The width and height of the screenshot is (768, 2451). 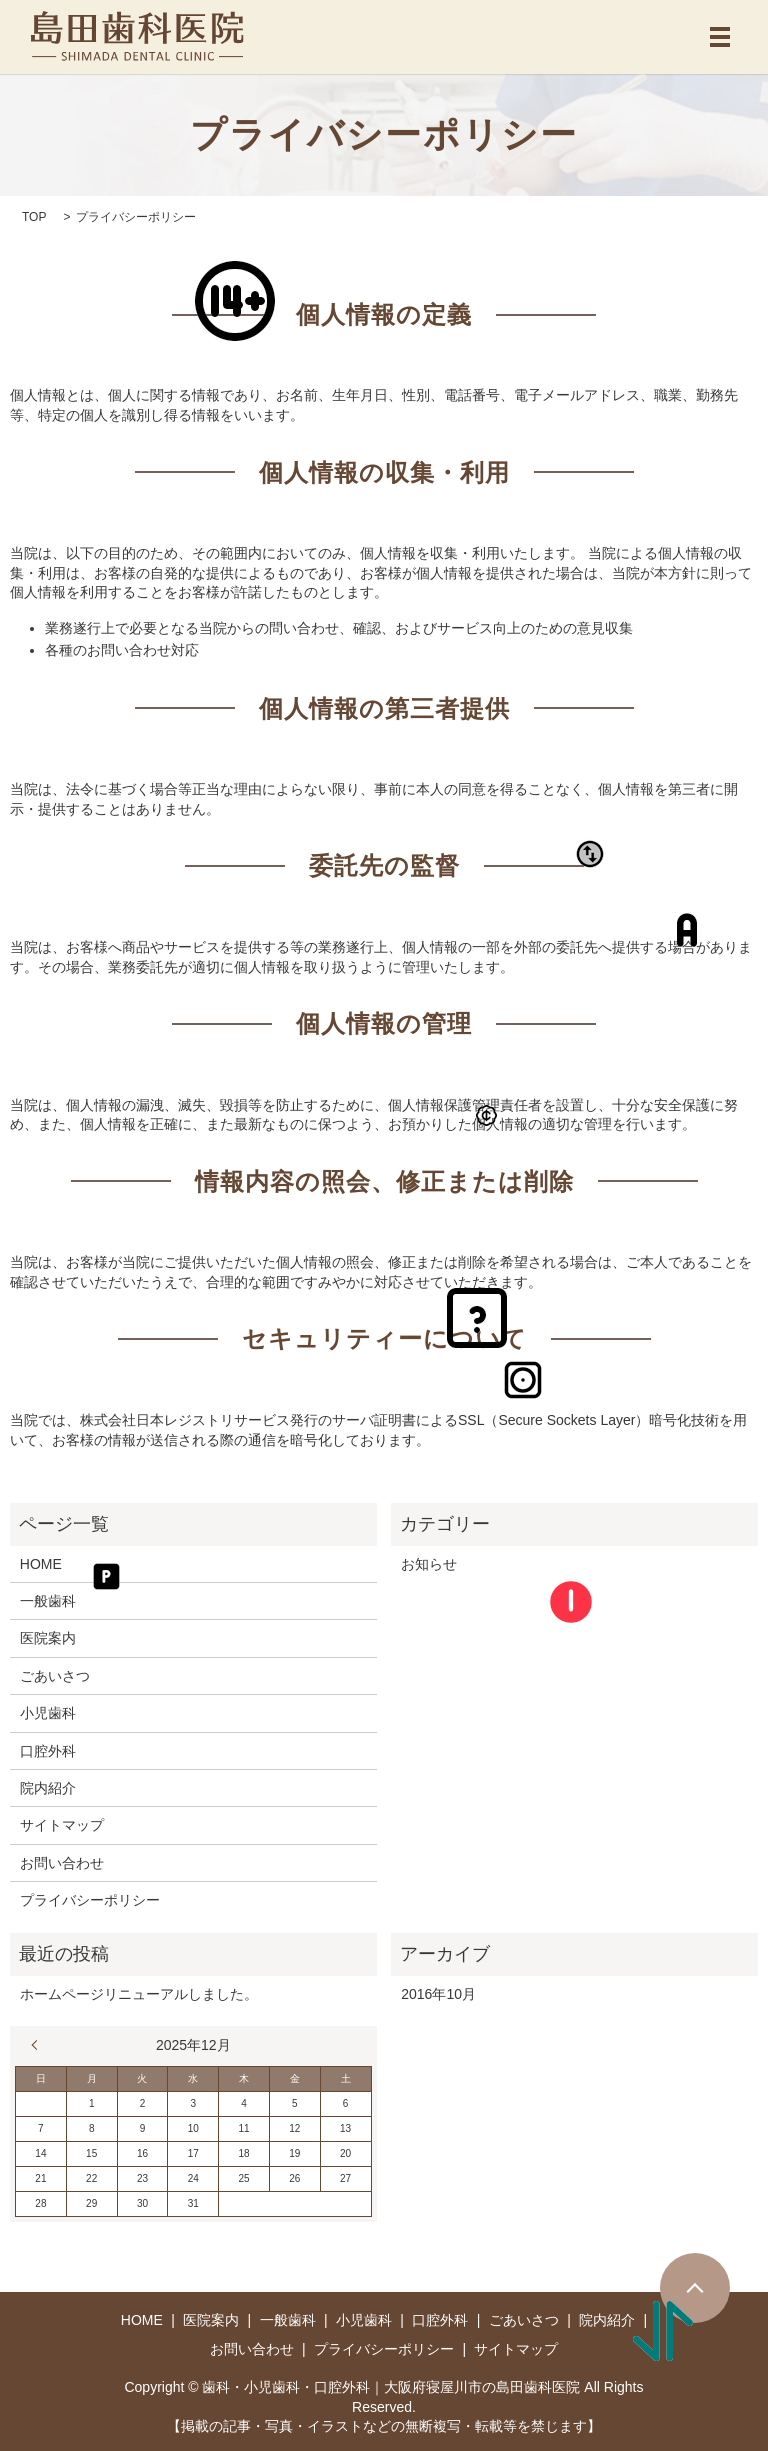 I want to click on transfer data between devices, so click(x=663, y=2331).